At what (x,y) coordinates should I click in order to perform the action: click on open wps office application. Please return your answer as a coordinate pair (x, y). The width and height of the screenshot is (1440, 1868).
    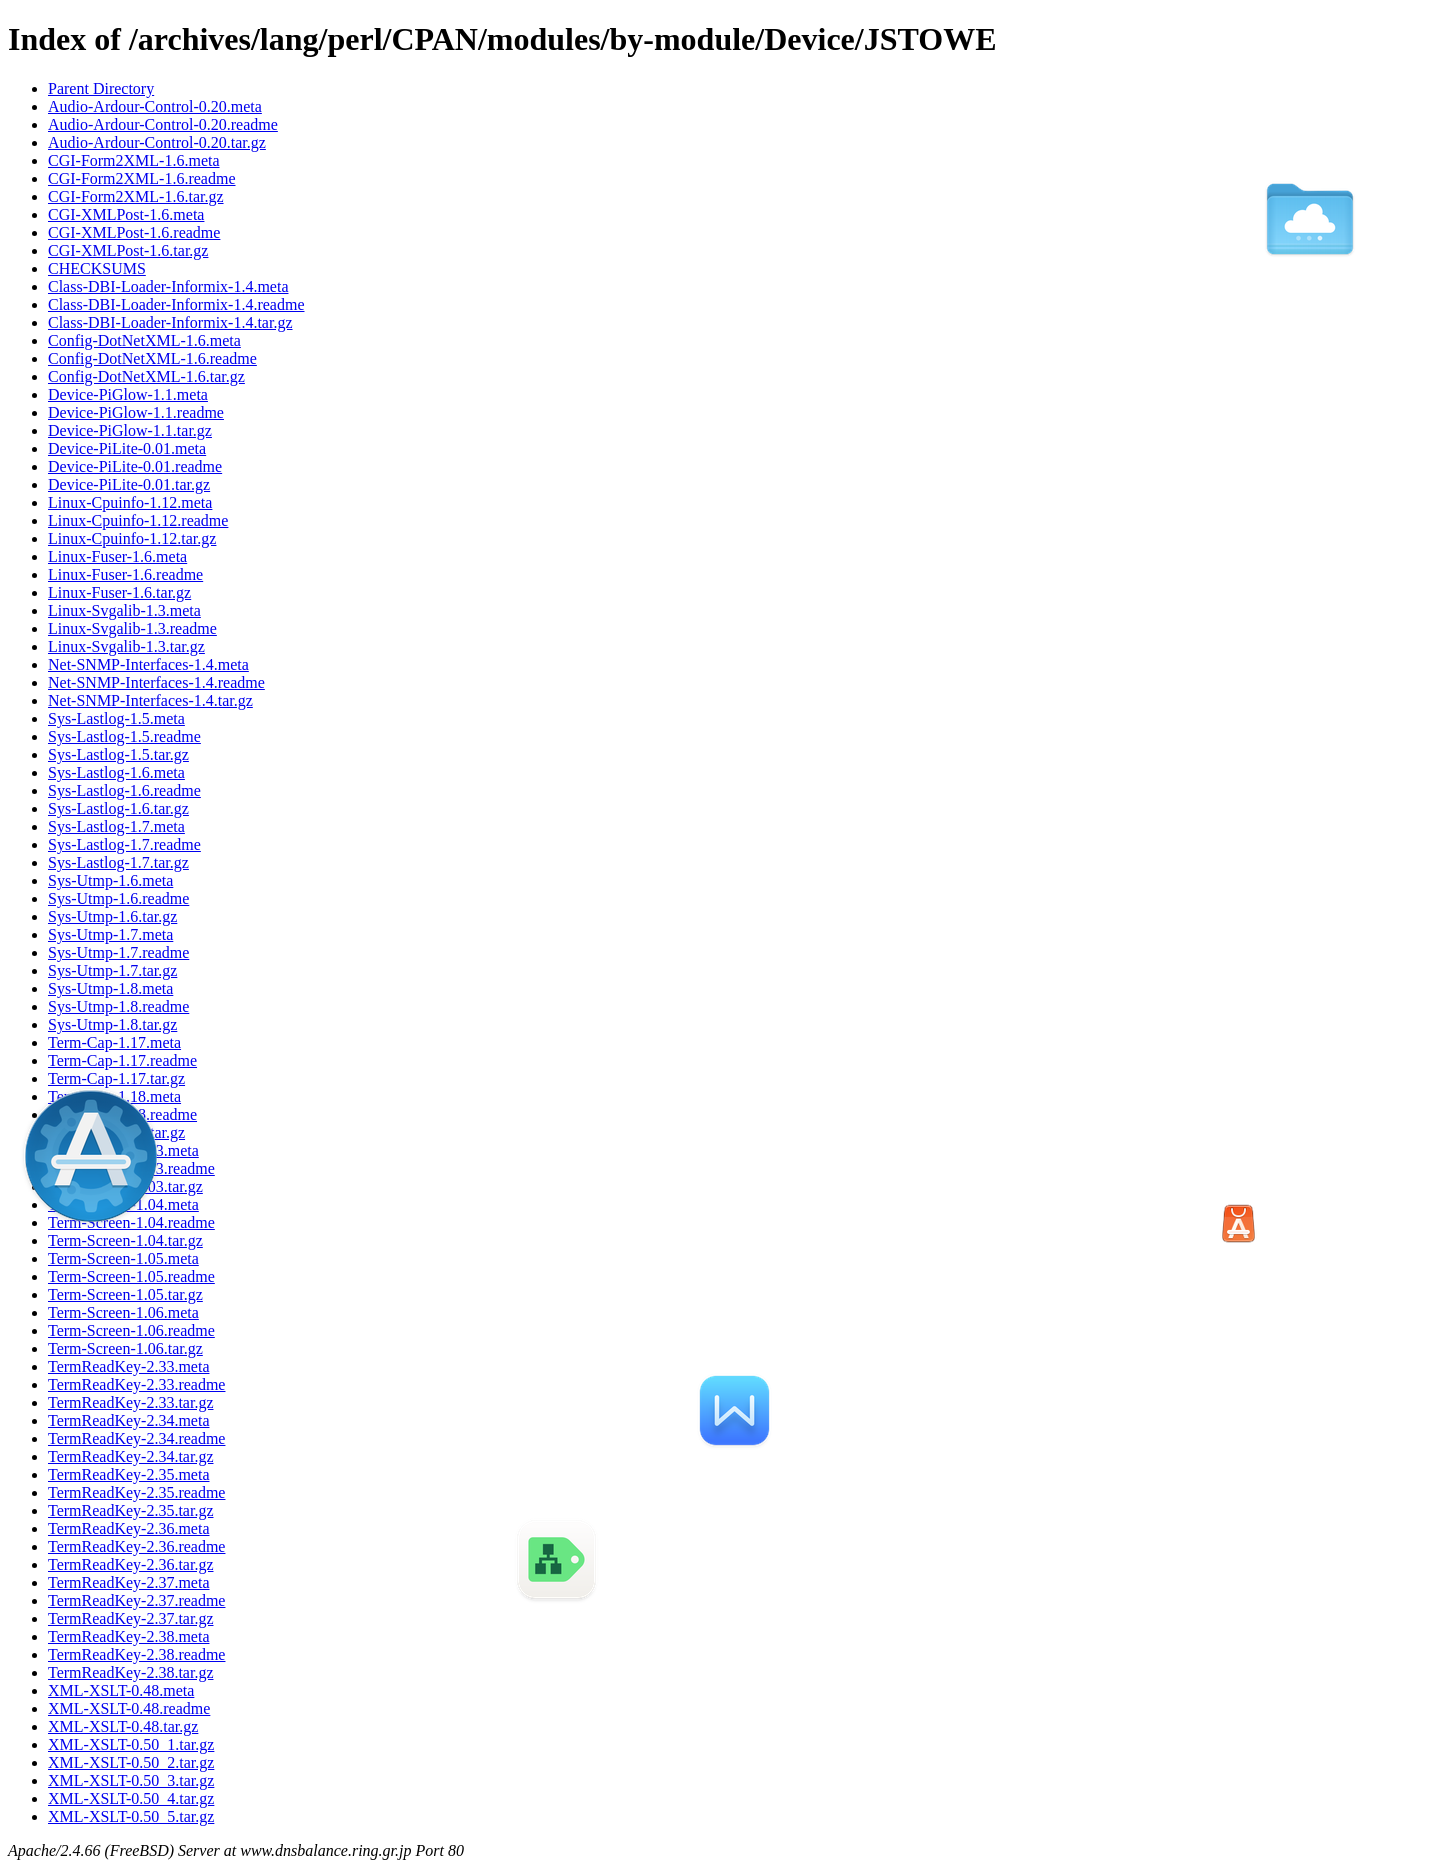
    Looking at the image, I should click on (734, 1410).